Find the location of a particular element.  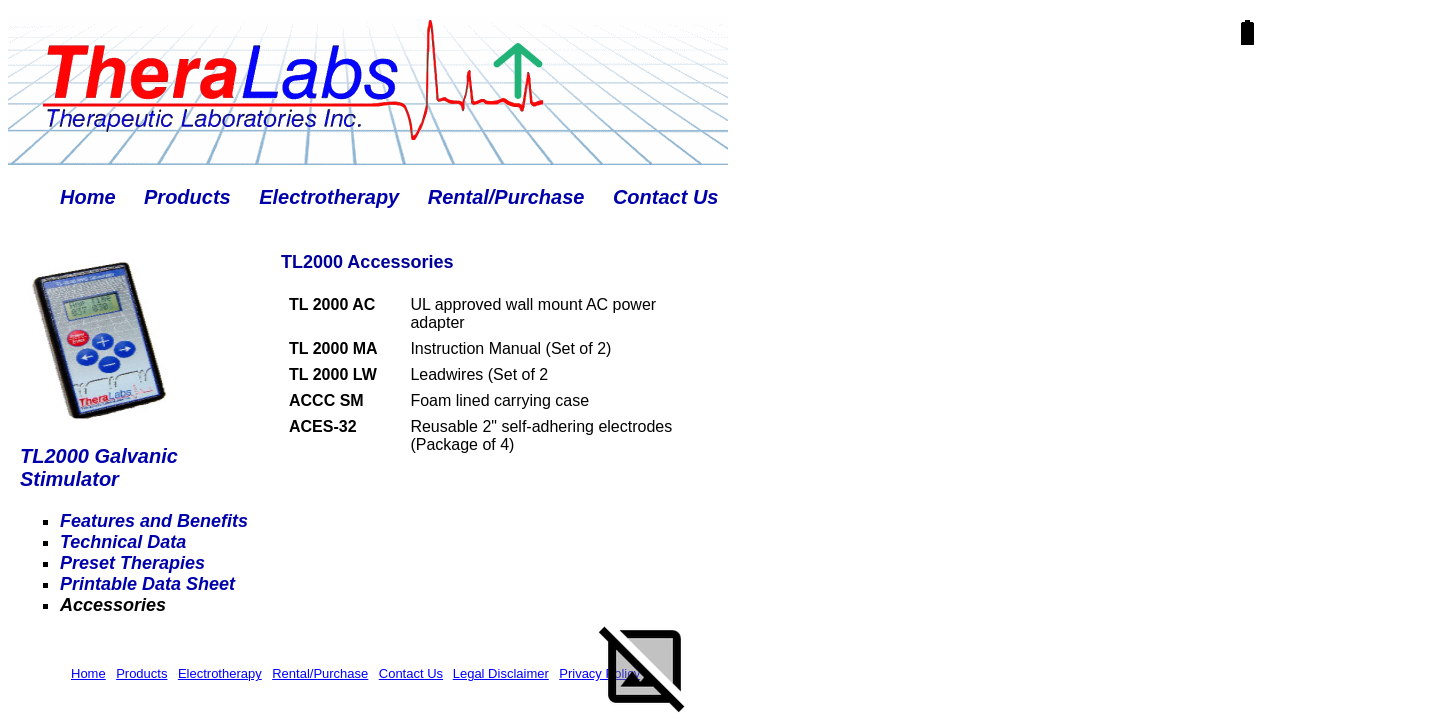

image failed to load is located at coordinates (644, 666).